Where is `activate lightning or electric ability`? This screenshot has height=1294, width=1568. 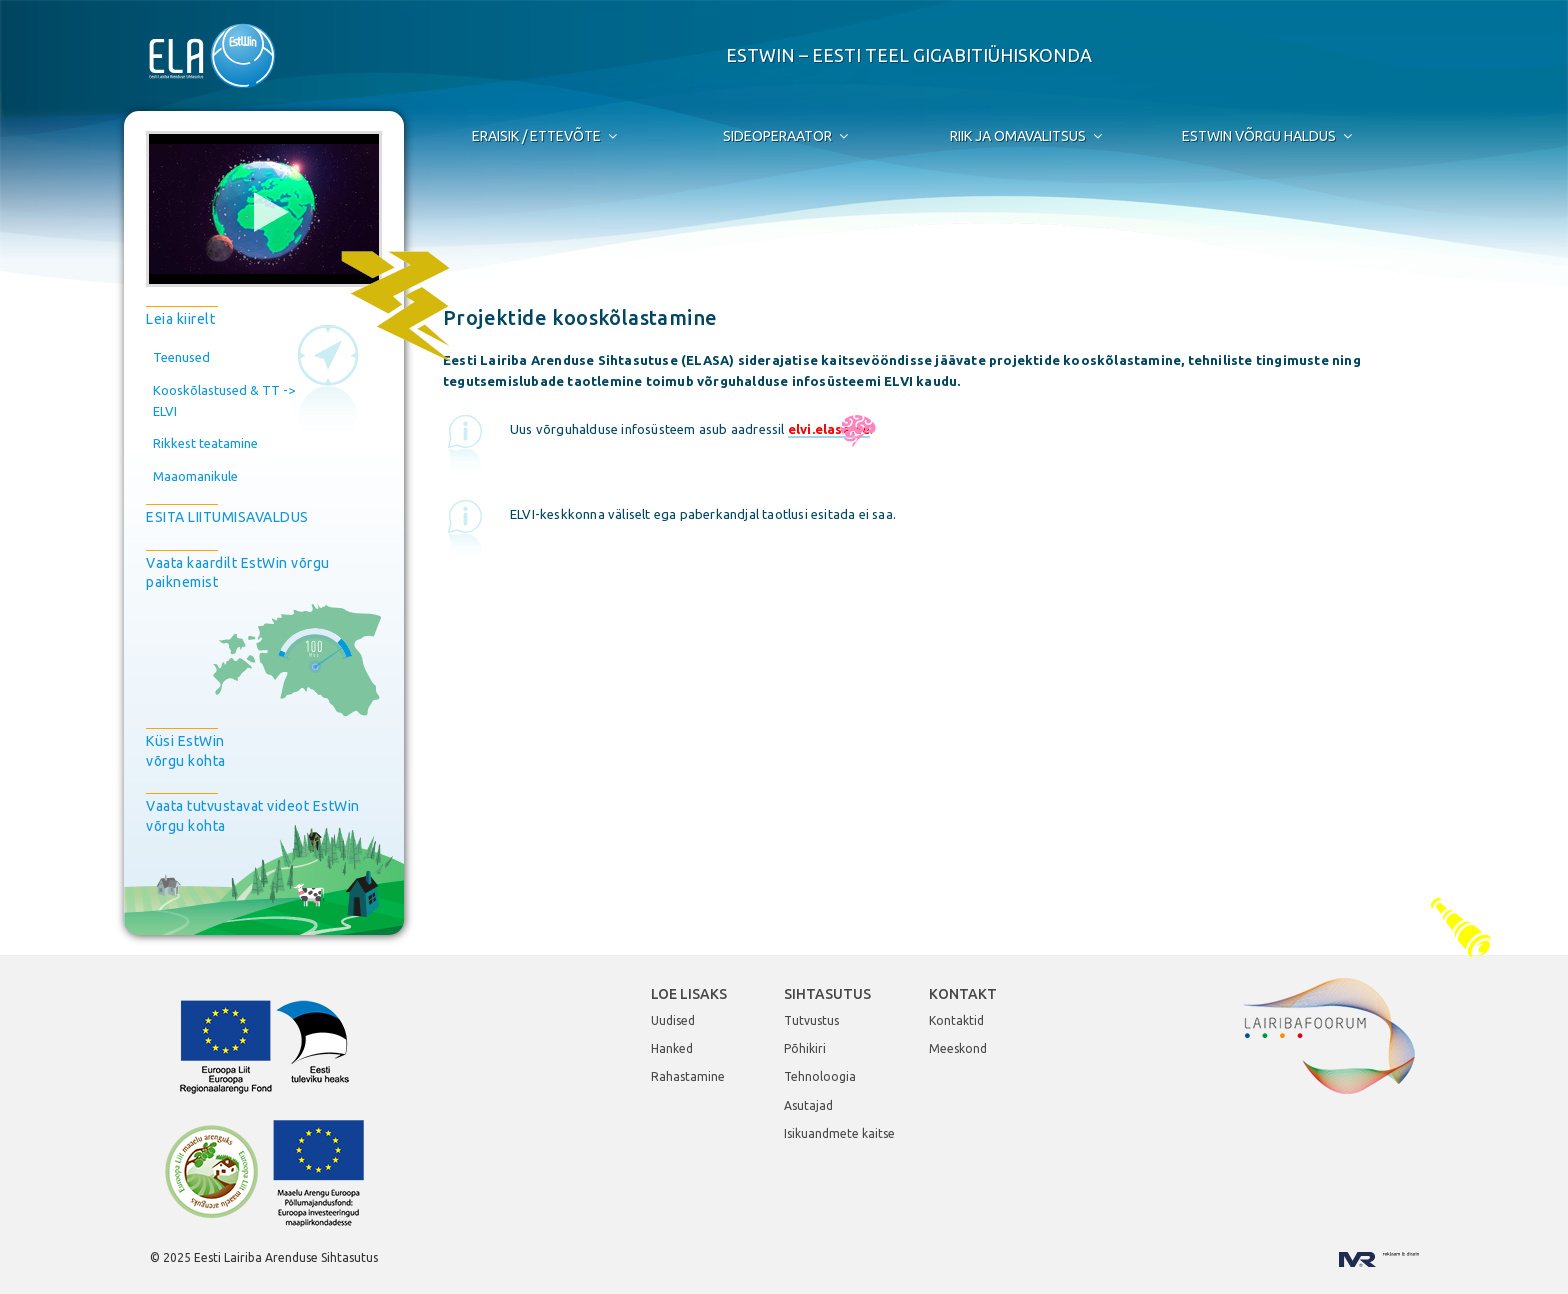 activate lightning or electric ability is located at coordinates (397, 307).